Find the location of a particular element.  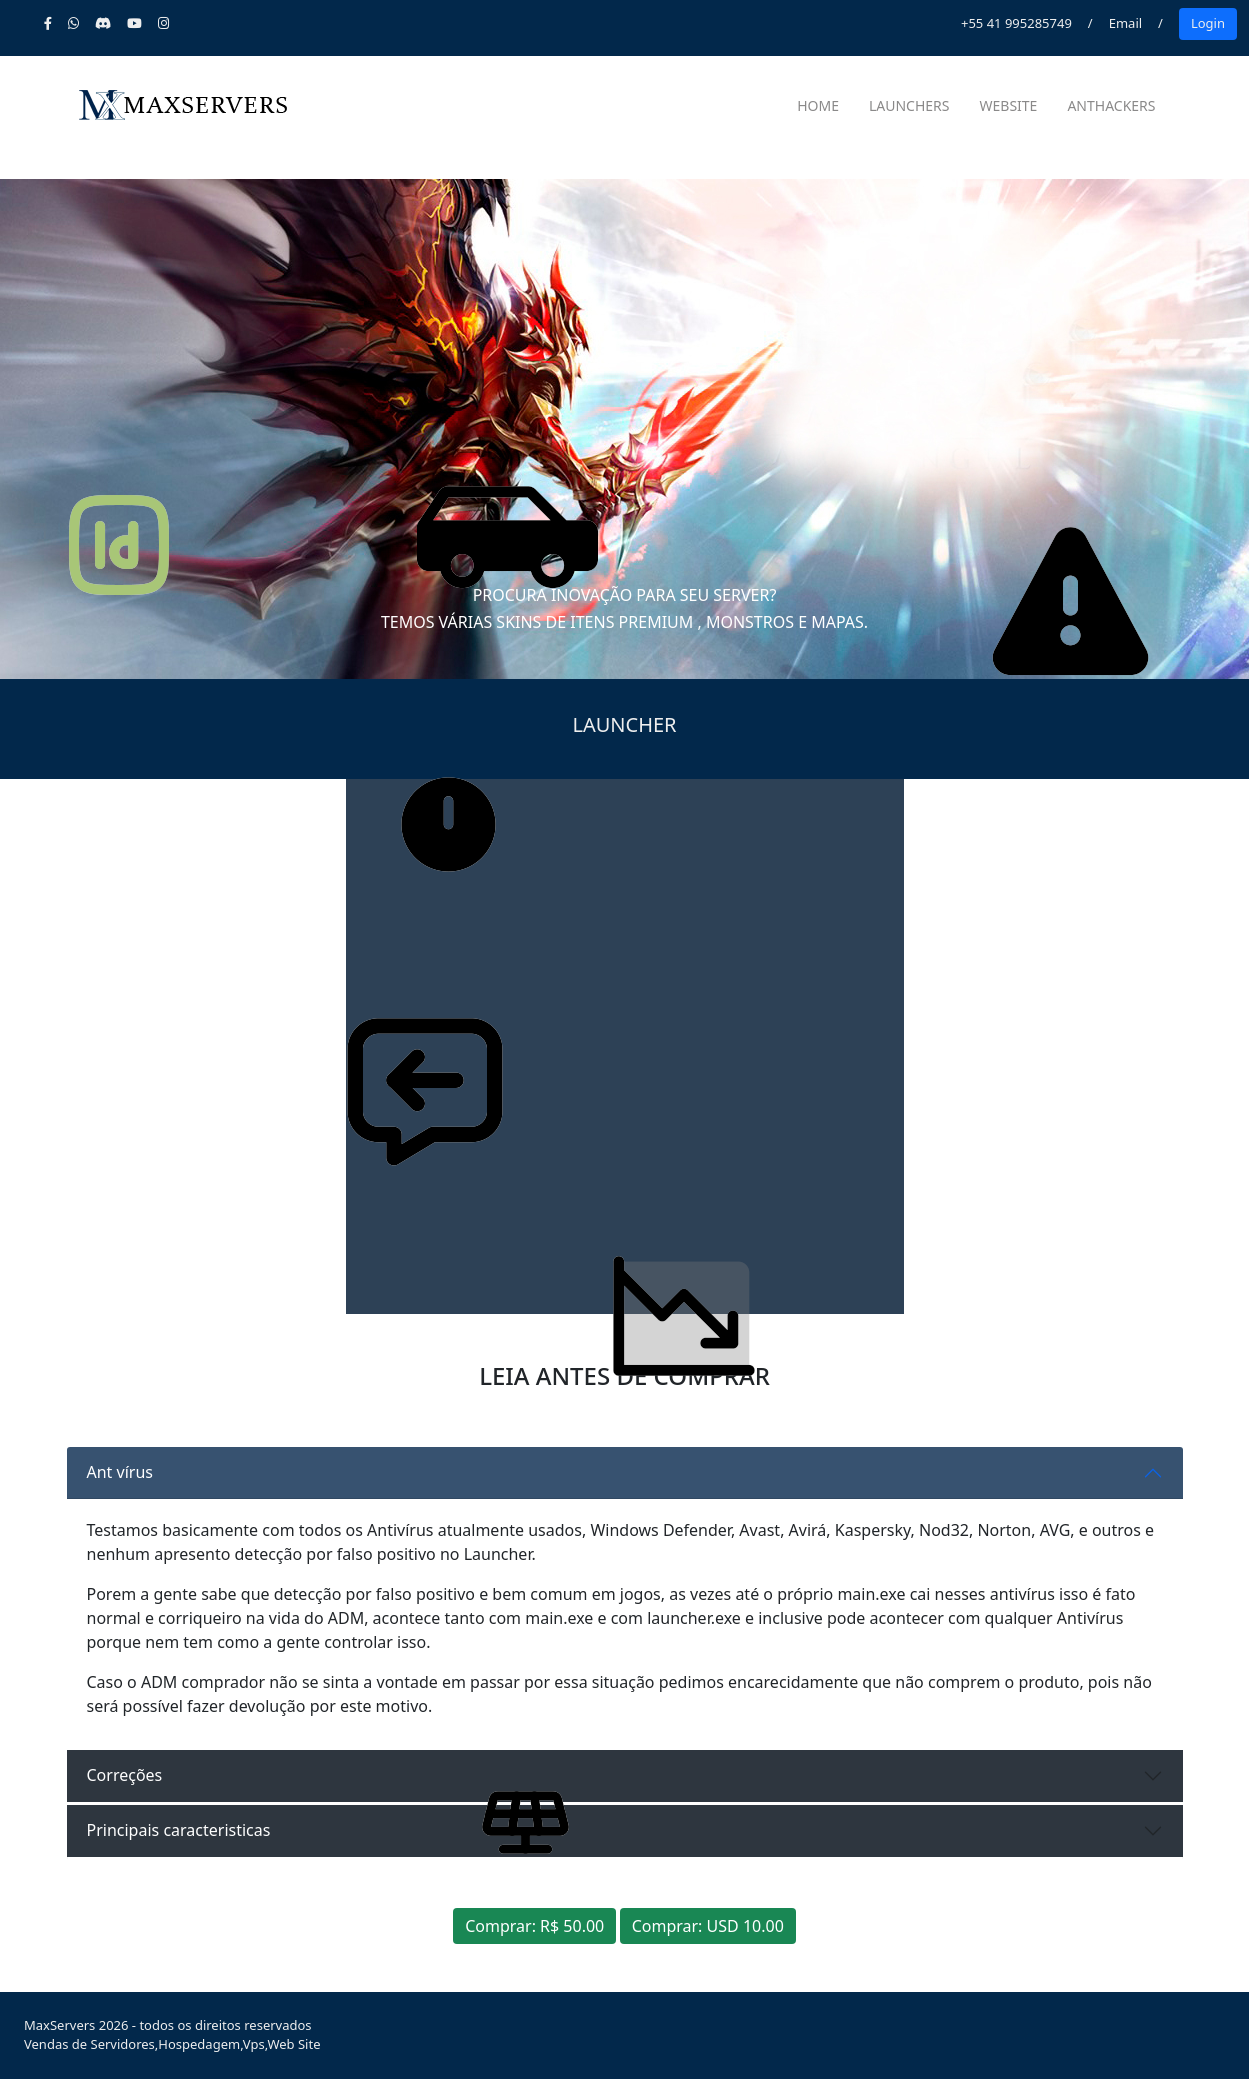

access vehicle or car-related settings is located at coordinates (507, 531).